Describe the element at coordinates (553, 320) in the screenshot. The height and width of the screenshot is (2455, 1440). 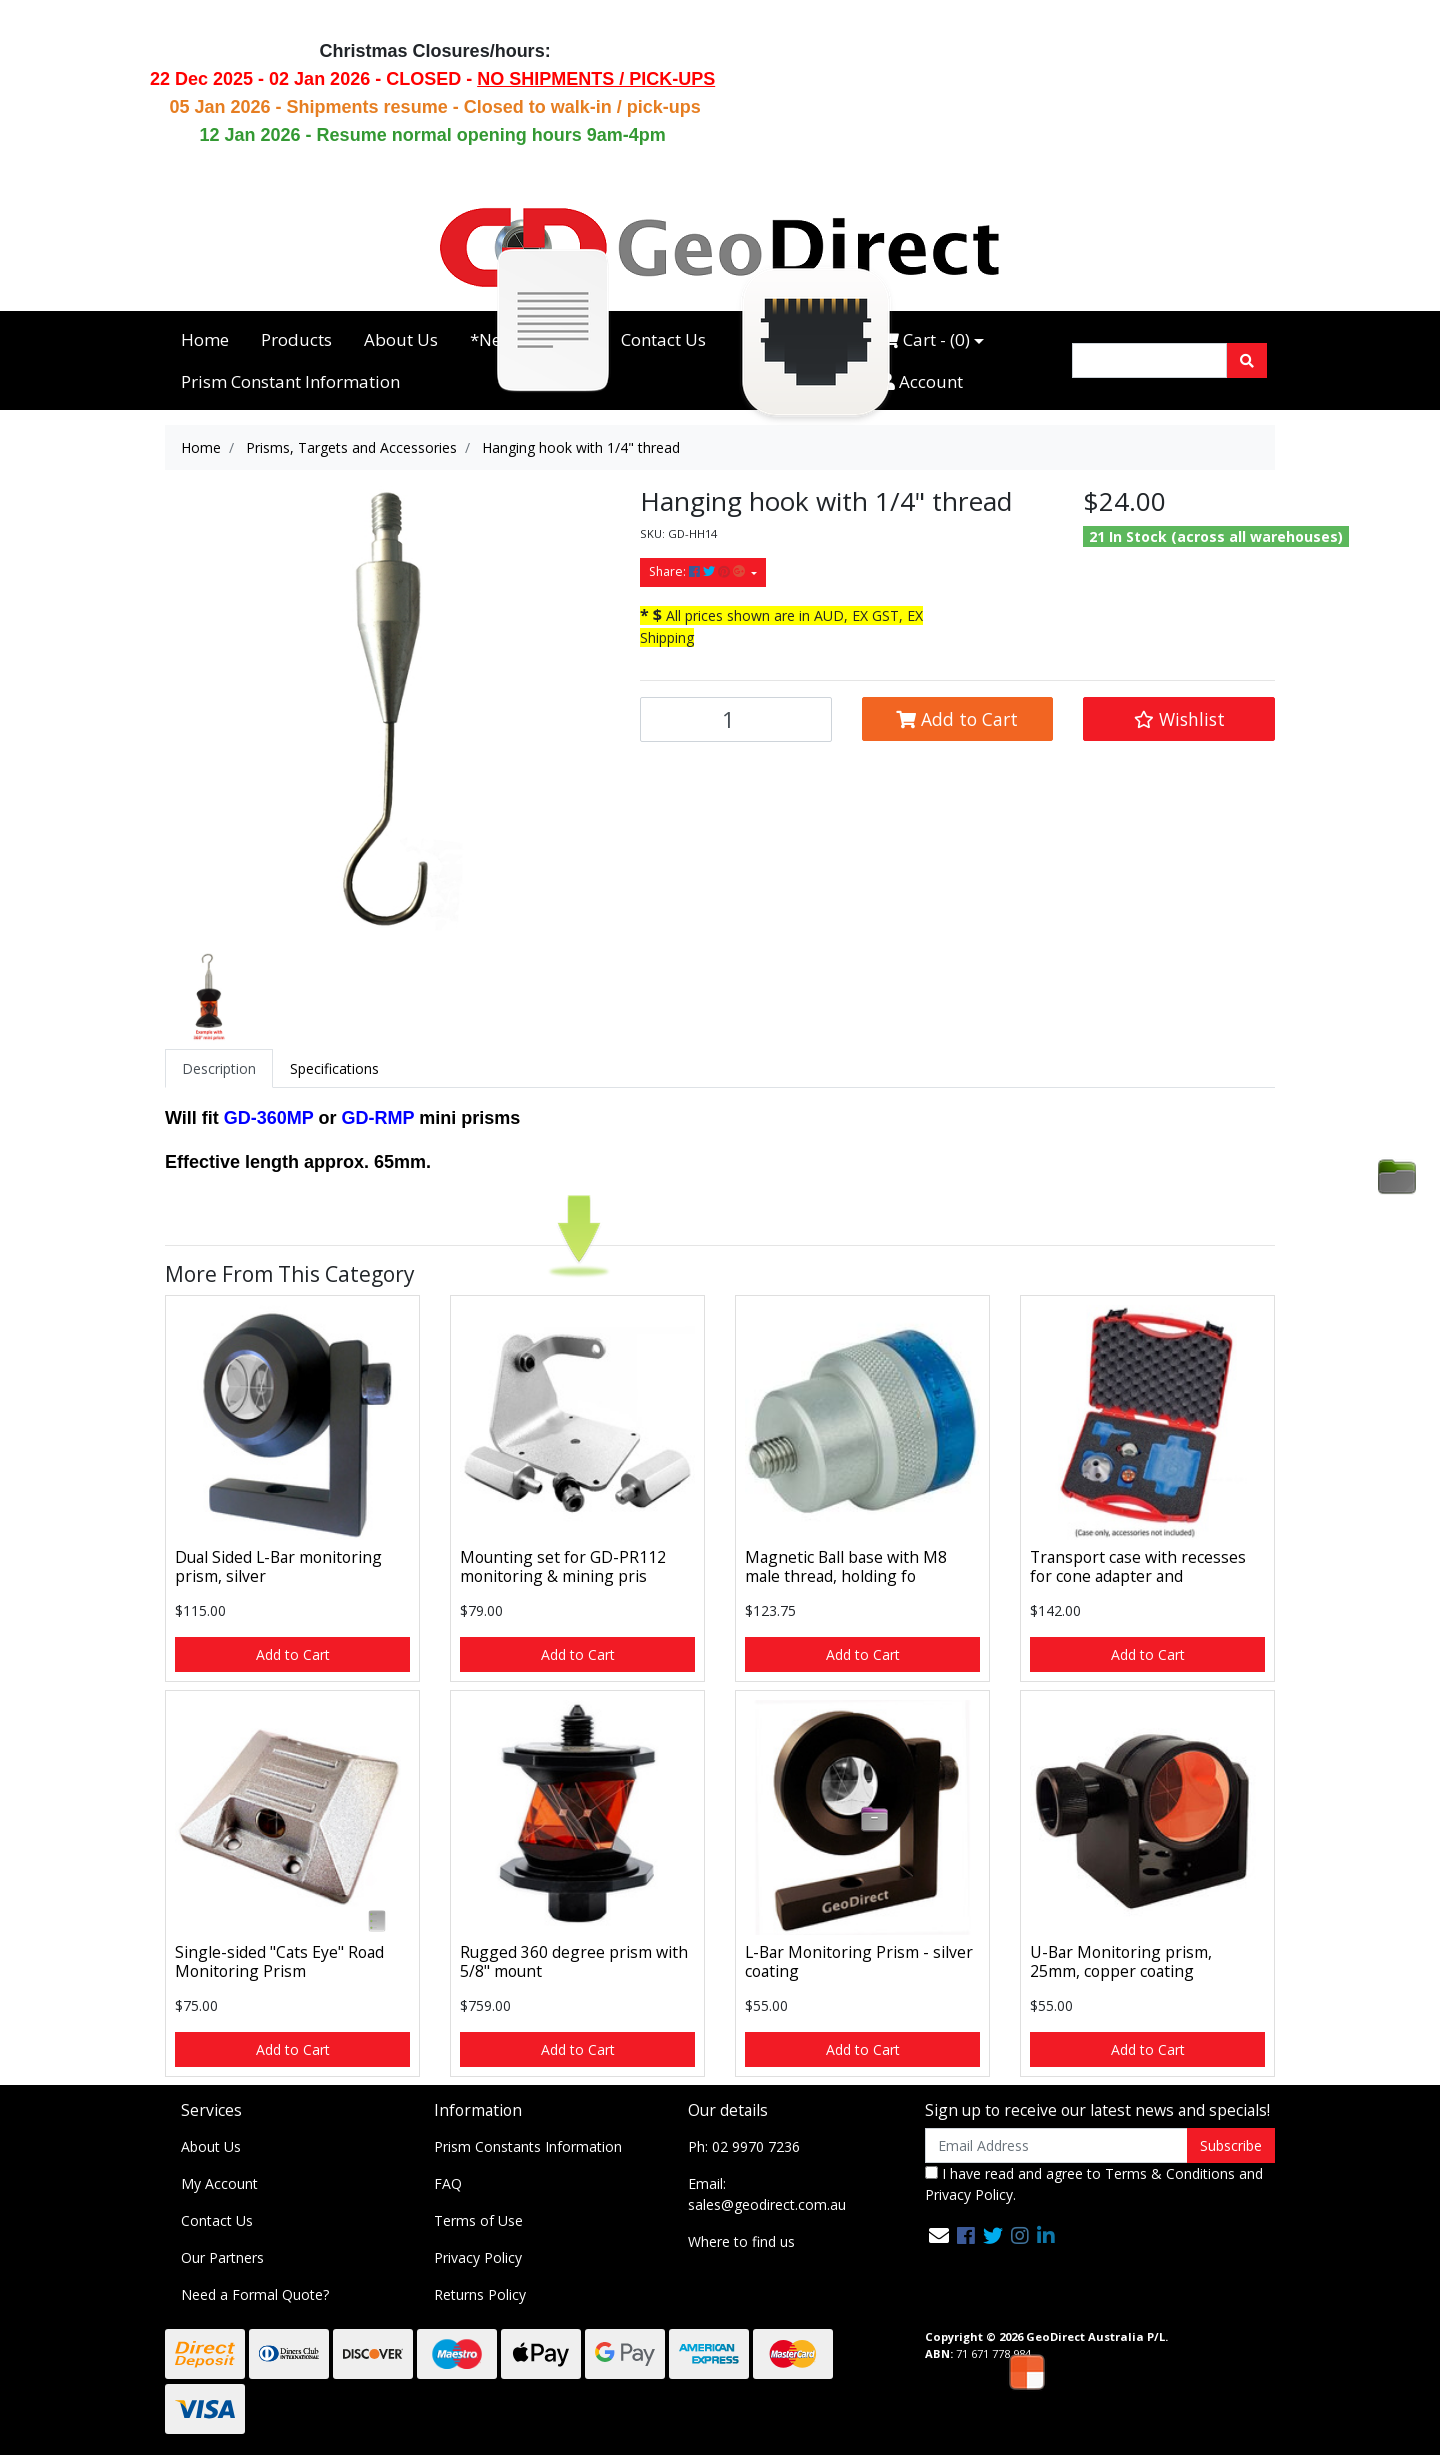
I see `indicates a file or folder contains documents` at that location.